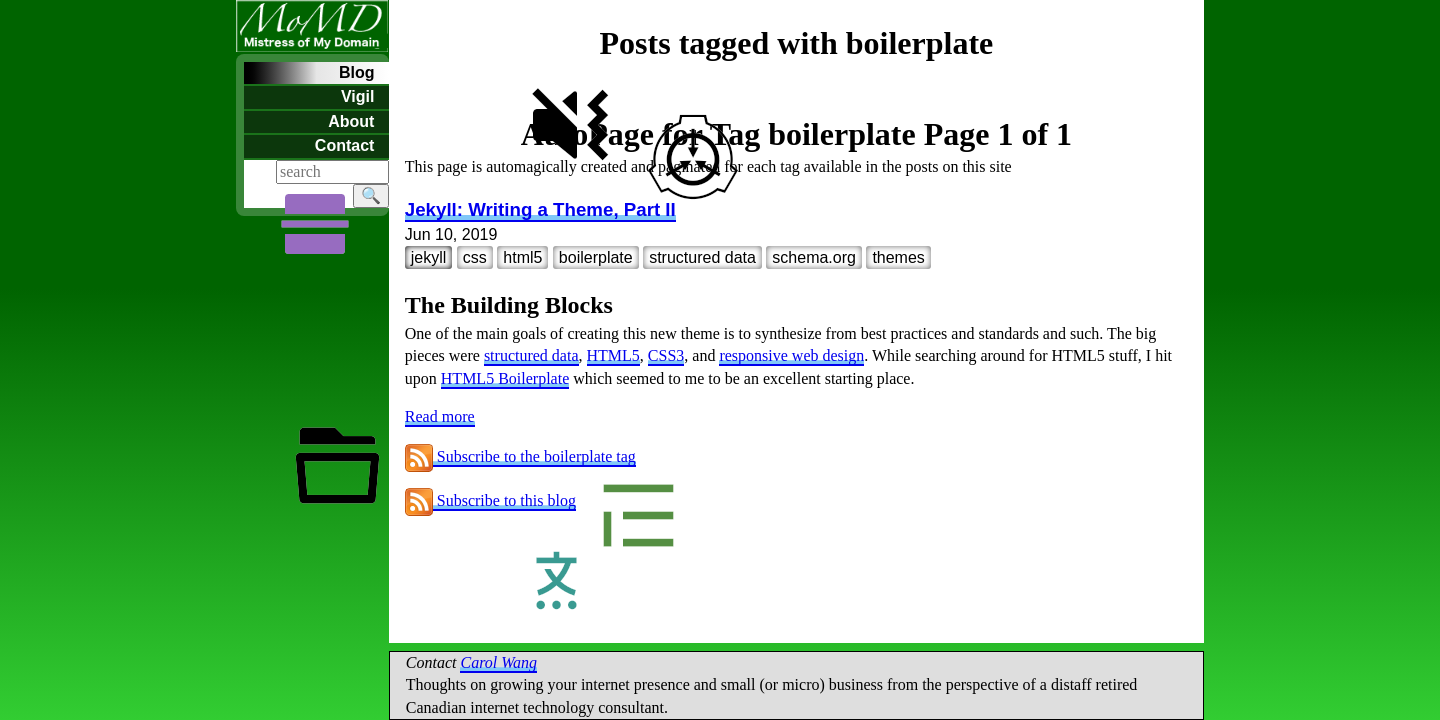 This screenshot has height=720, width=1440. Describe the element at coordinates (693, 157) in the screenshot. I see `SCP Foundation logo` at that location.